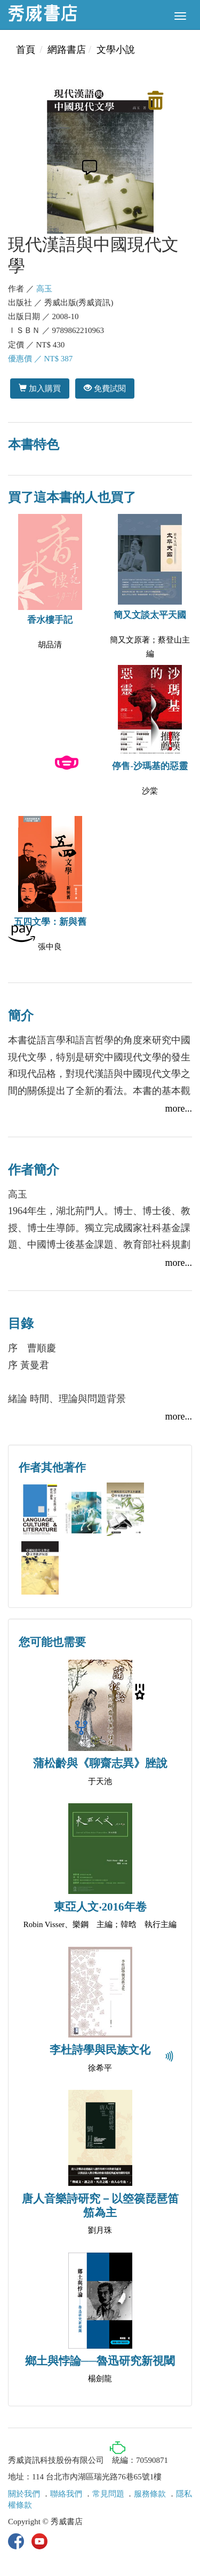 The width and height of the screenshot is (200, 2576). I want to click on tap to pay or use contactless payment, so click(169, 2056).